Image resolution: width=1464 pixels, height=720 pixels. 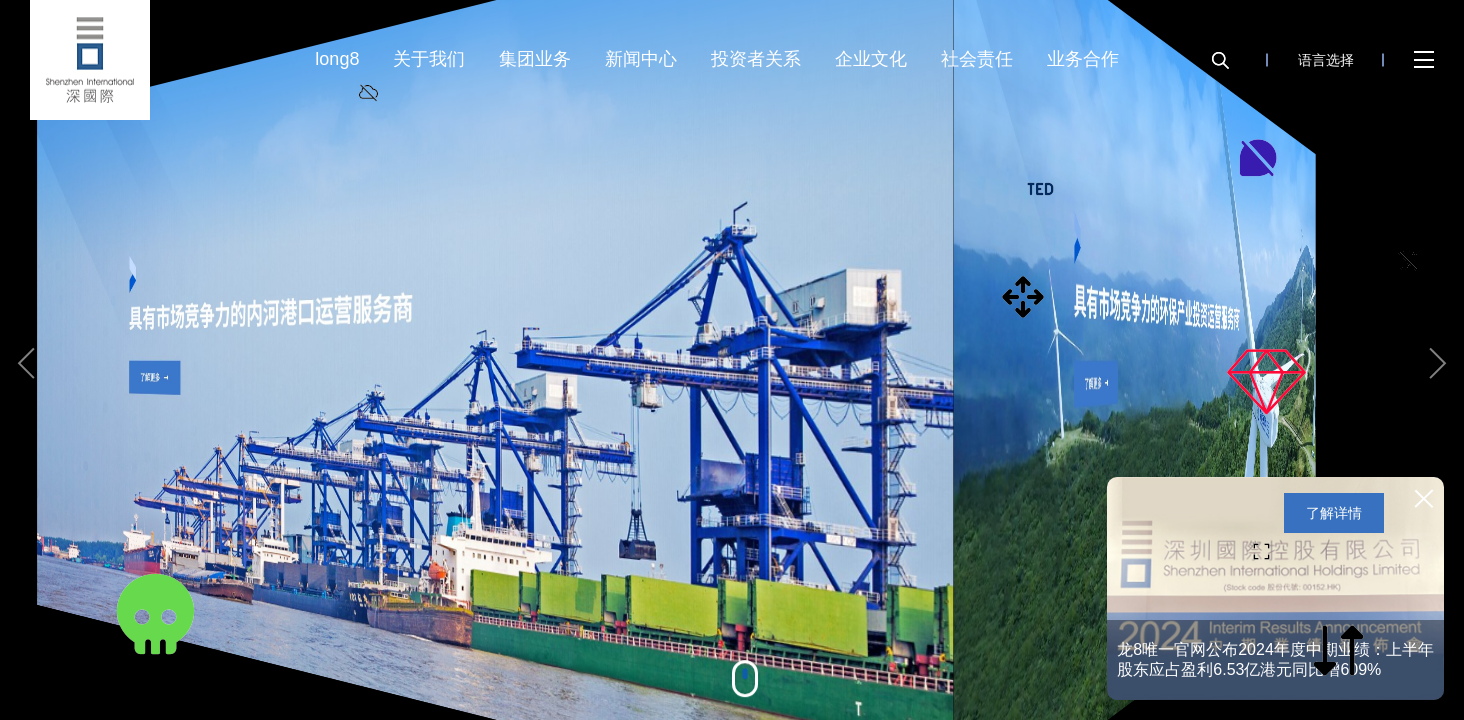 I want to click on indicates dangerous or harmful content, so click(x=155, y=615).